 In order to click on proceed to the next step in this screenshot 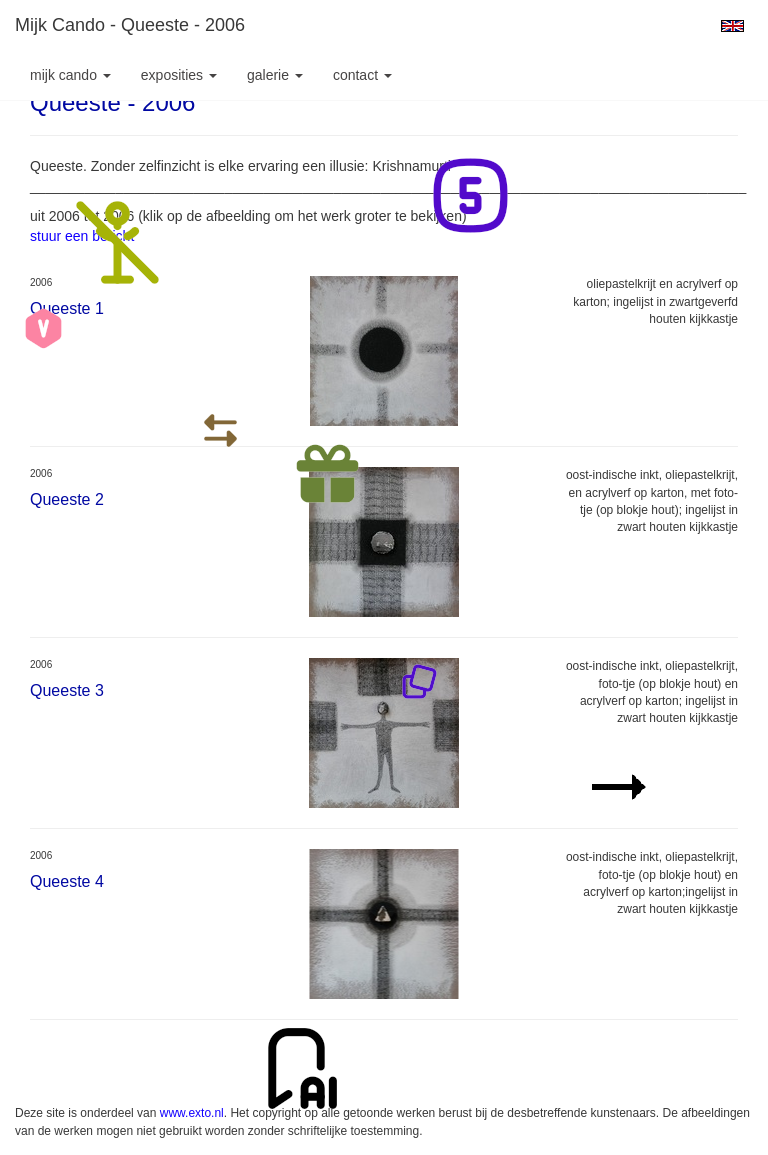, I will do `click(619, 787)`.